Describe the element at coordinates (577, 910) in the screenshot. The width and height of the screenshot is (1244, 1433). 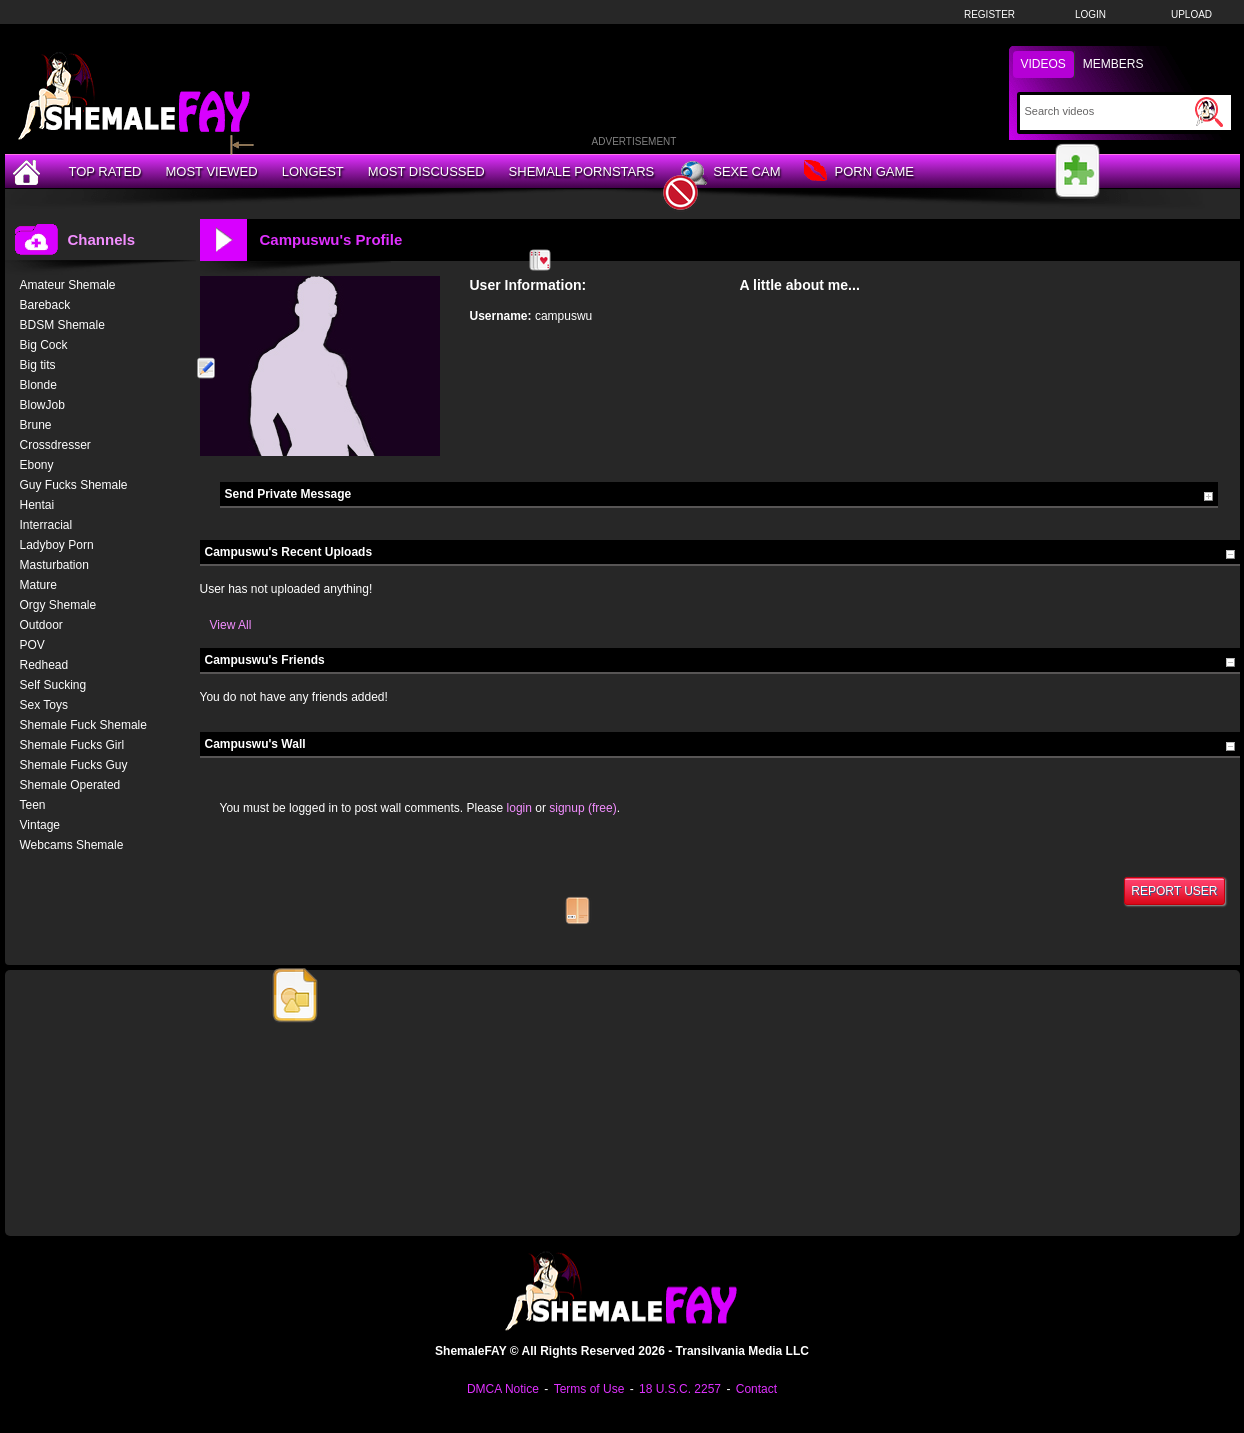
I see `a compressed archive or package file` at that location.